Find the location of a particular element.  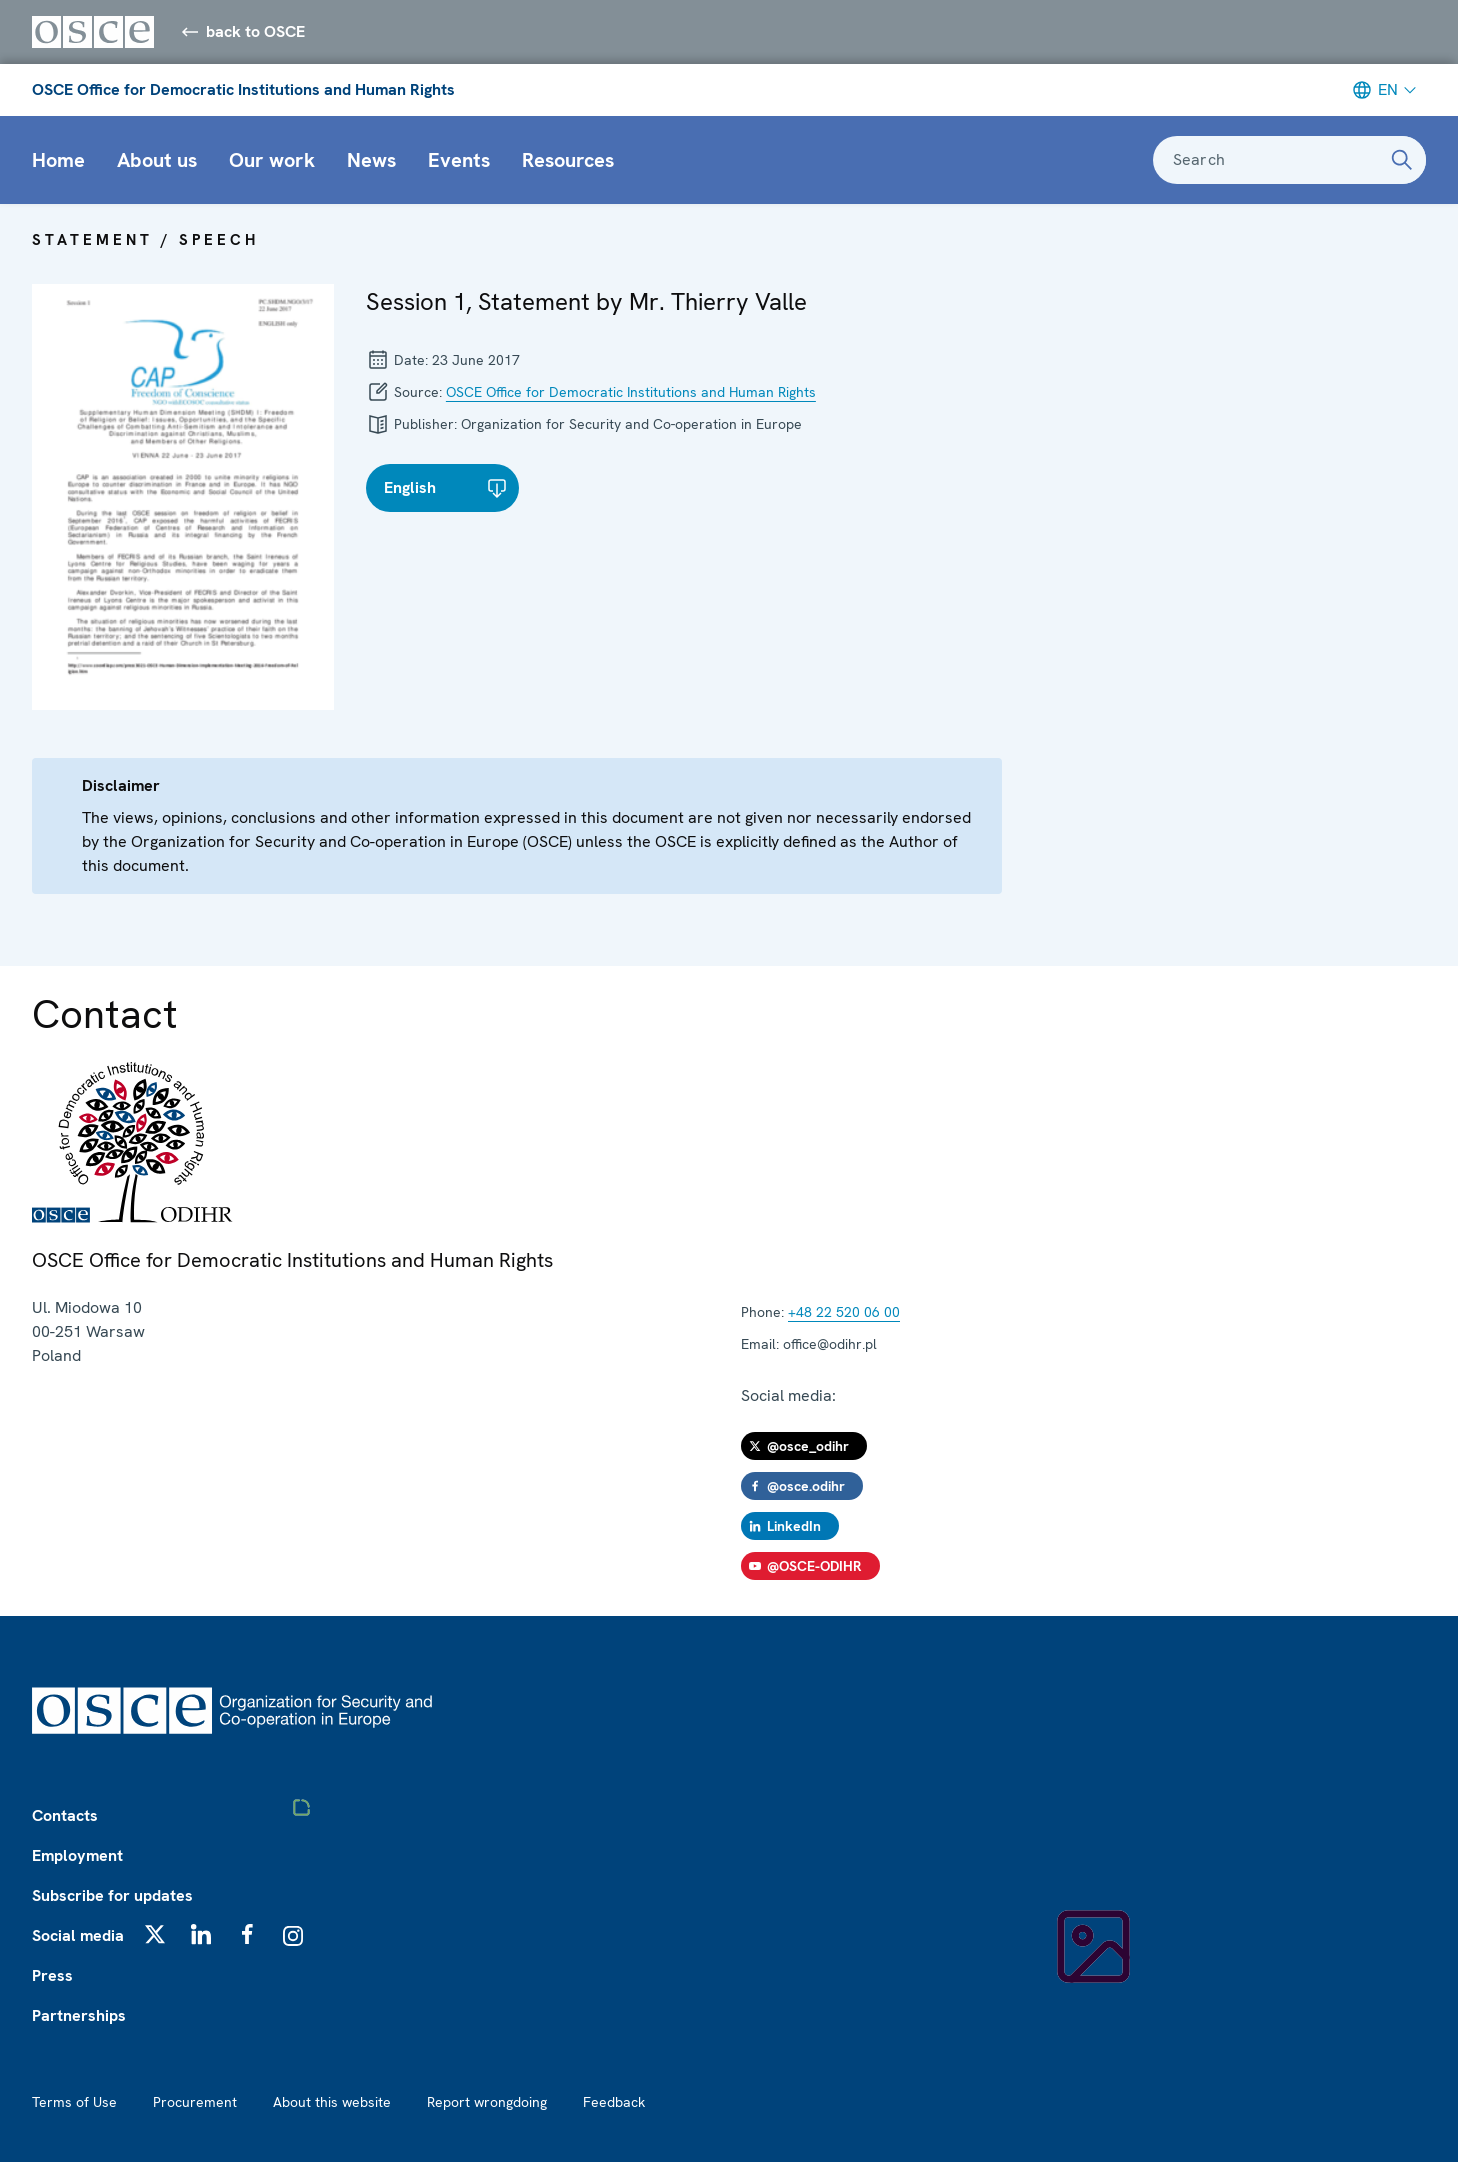

view or open an image file is located at coordinates (1093, 1946).